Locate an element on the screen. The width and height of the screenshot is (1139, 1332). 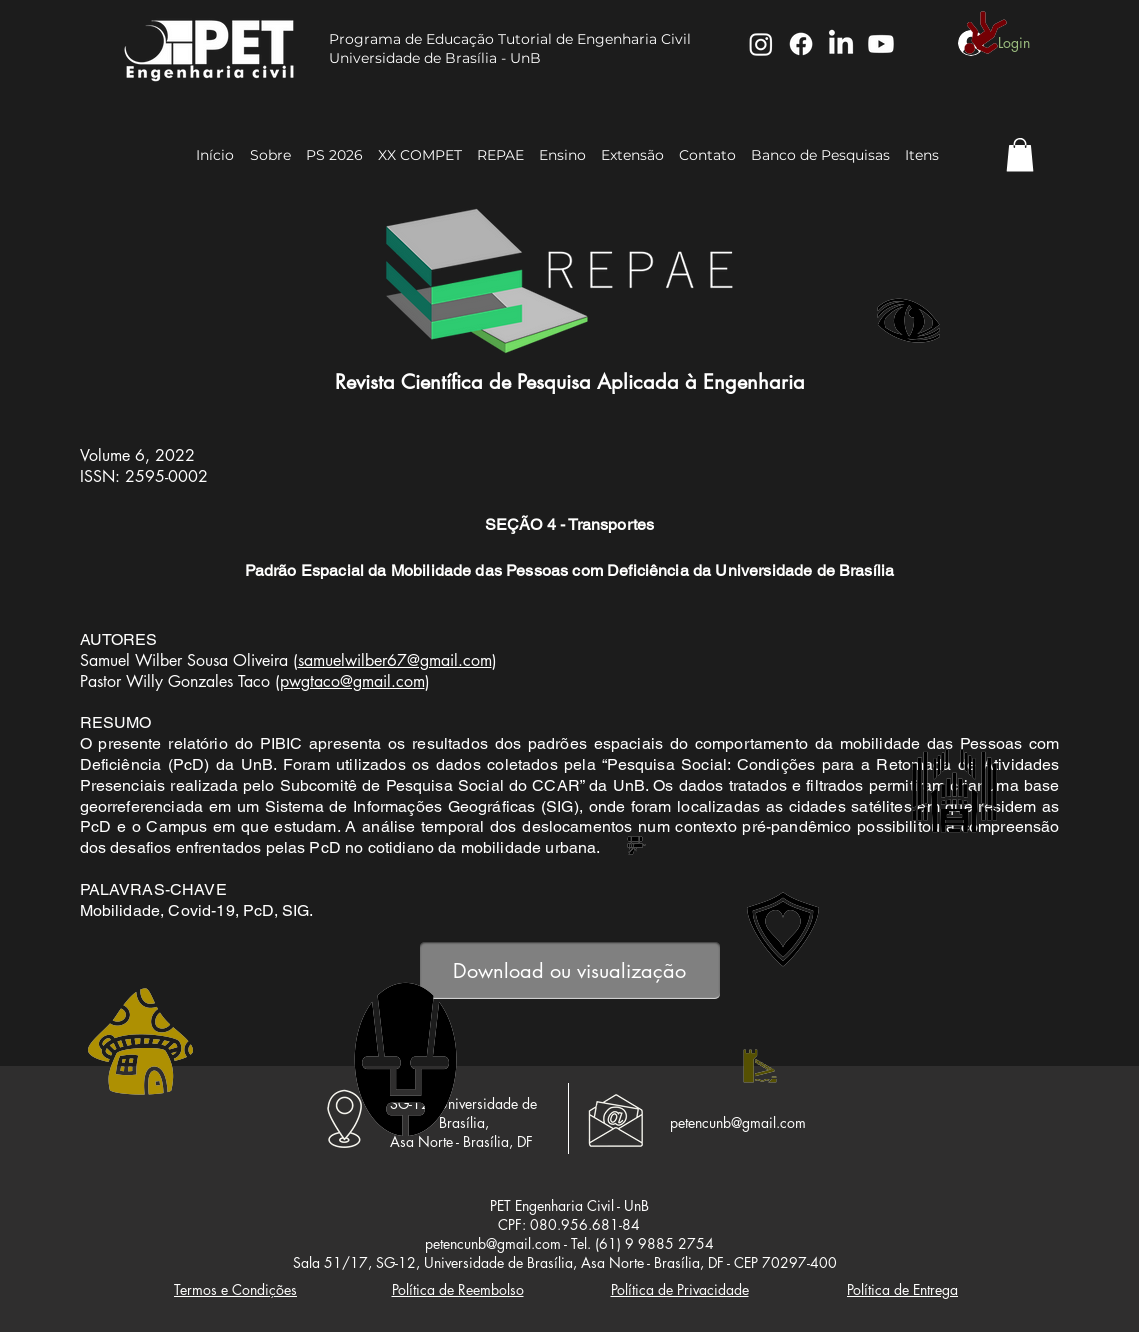
access castle or fortress features in a game is located at coordinates (760, 1066).